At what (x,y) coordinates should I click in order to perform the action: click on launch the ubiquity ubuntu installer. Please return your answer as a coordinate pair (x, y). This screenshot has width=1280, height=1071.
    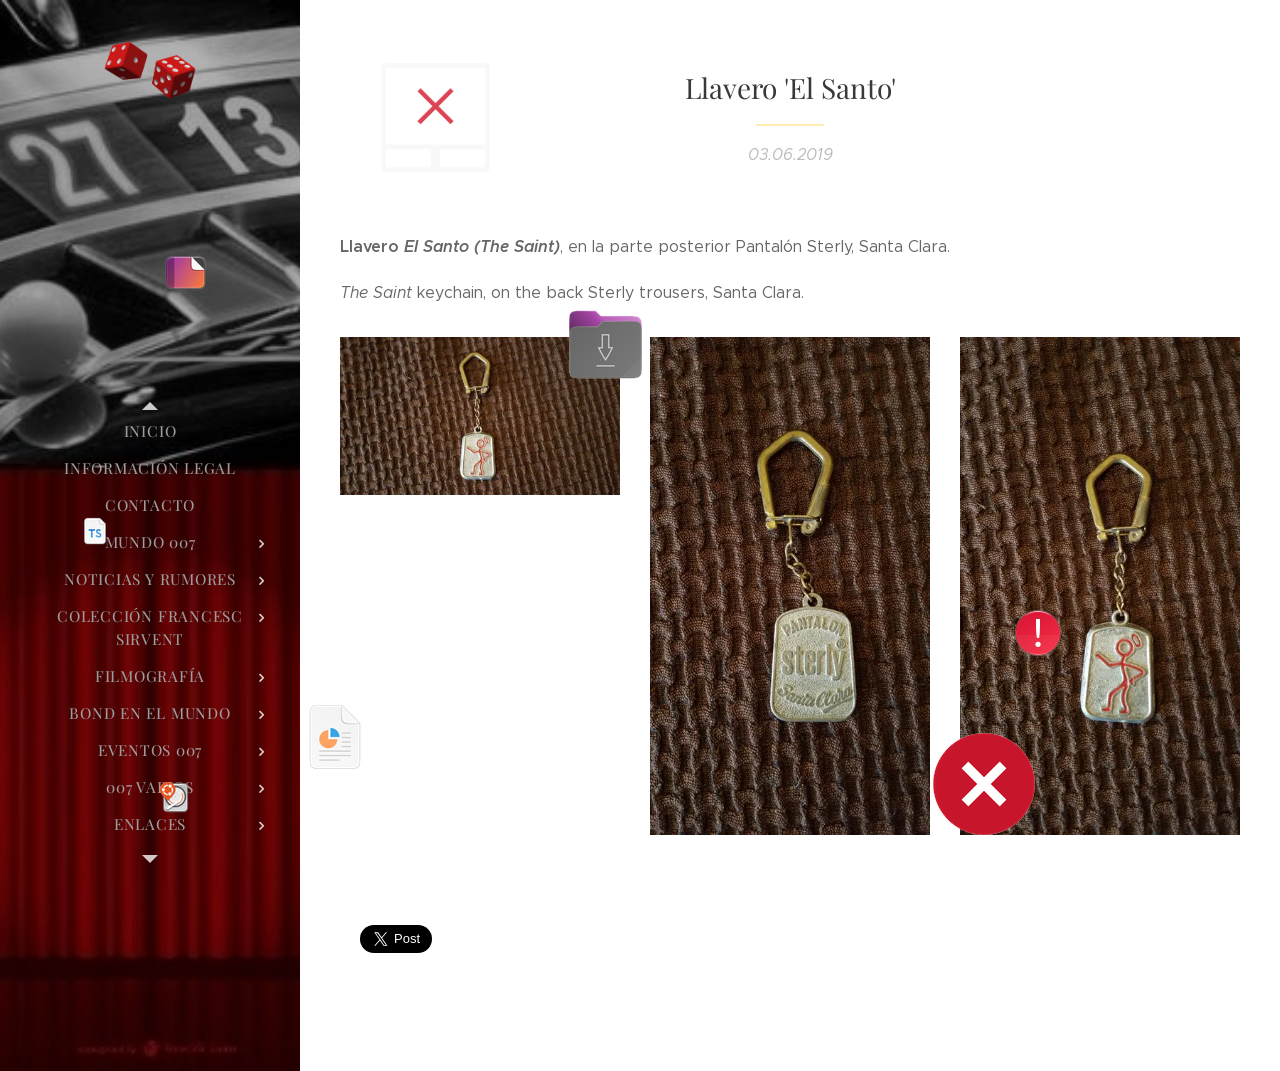
    Looking at the image, I should click on (175, 797).